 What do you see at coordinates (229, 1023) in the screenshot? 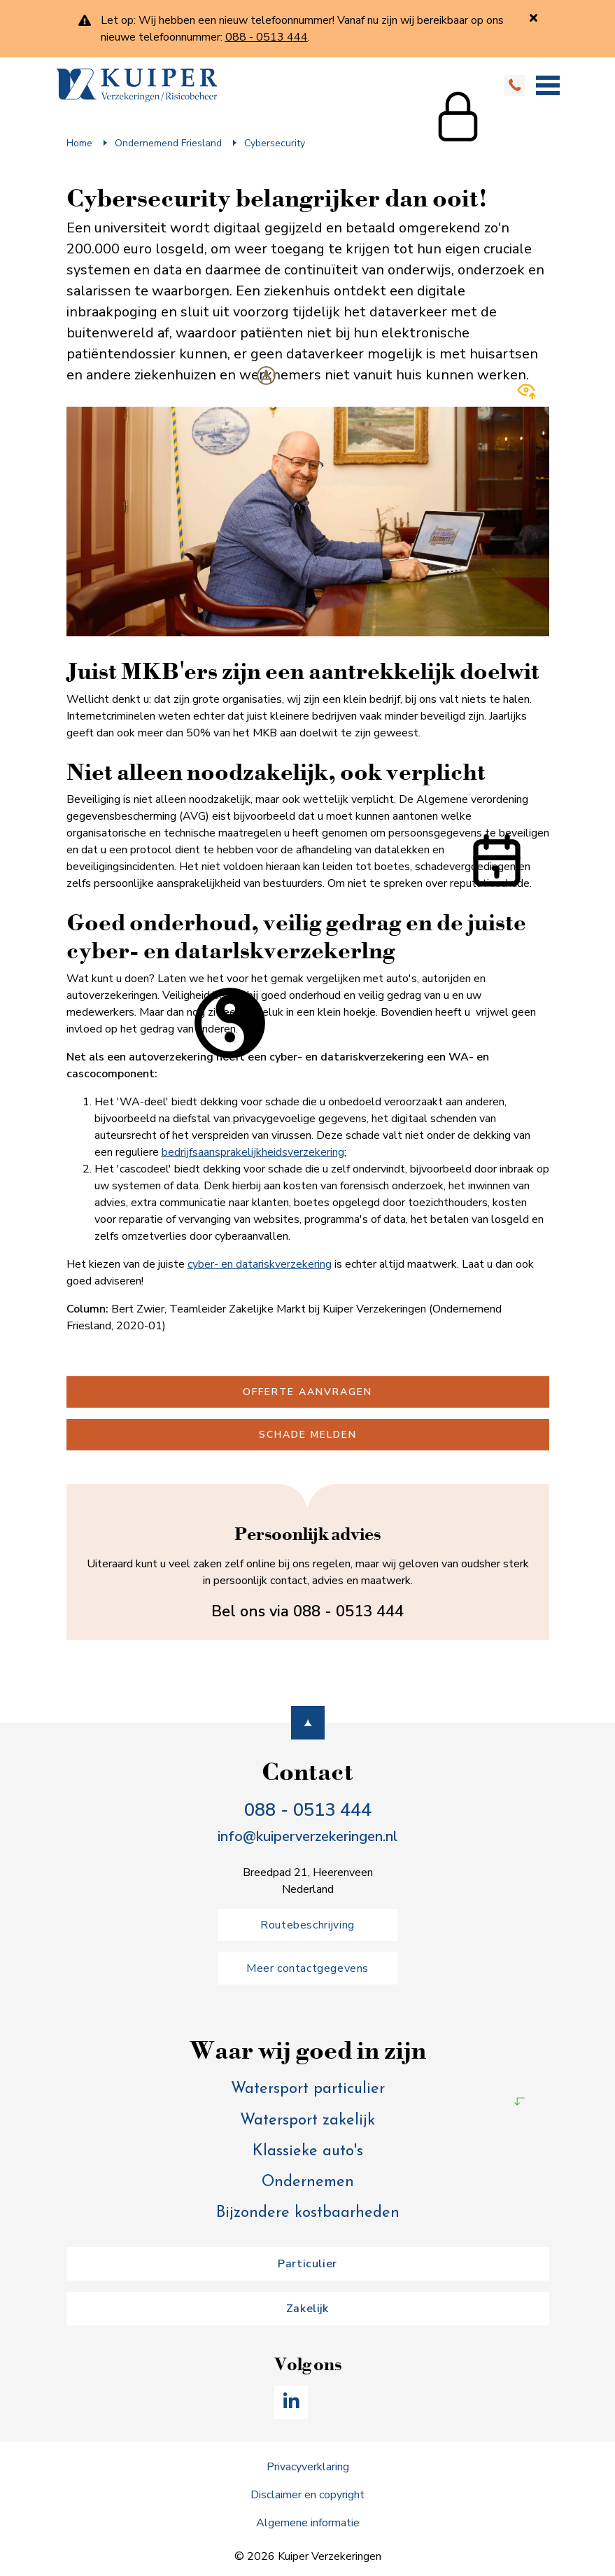
I see `toggle balance or harmony mode` at bounding box center [229, 1023].